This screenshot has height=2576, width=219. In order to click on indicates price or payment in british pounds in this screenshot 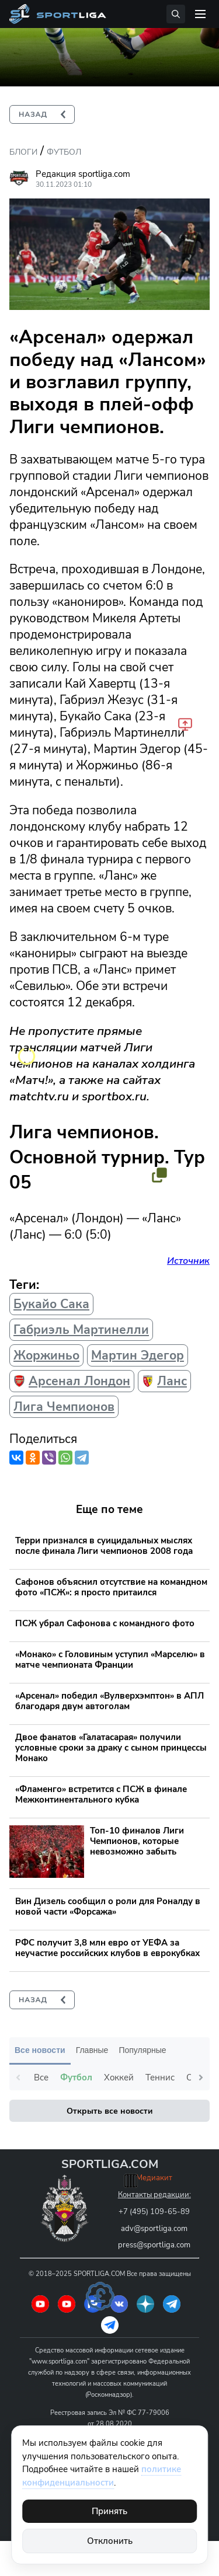, I will do `click(100, 2296)`.